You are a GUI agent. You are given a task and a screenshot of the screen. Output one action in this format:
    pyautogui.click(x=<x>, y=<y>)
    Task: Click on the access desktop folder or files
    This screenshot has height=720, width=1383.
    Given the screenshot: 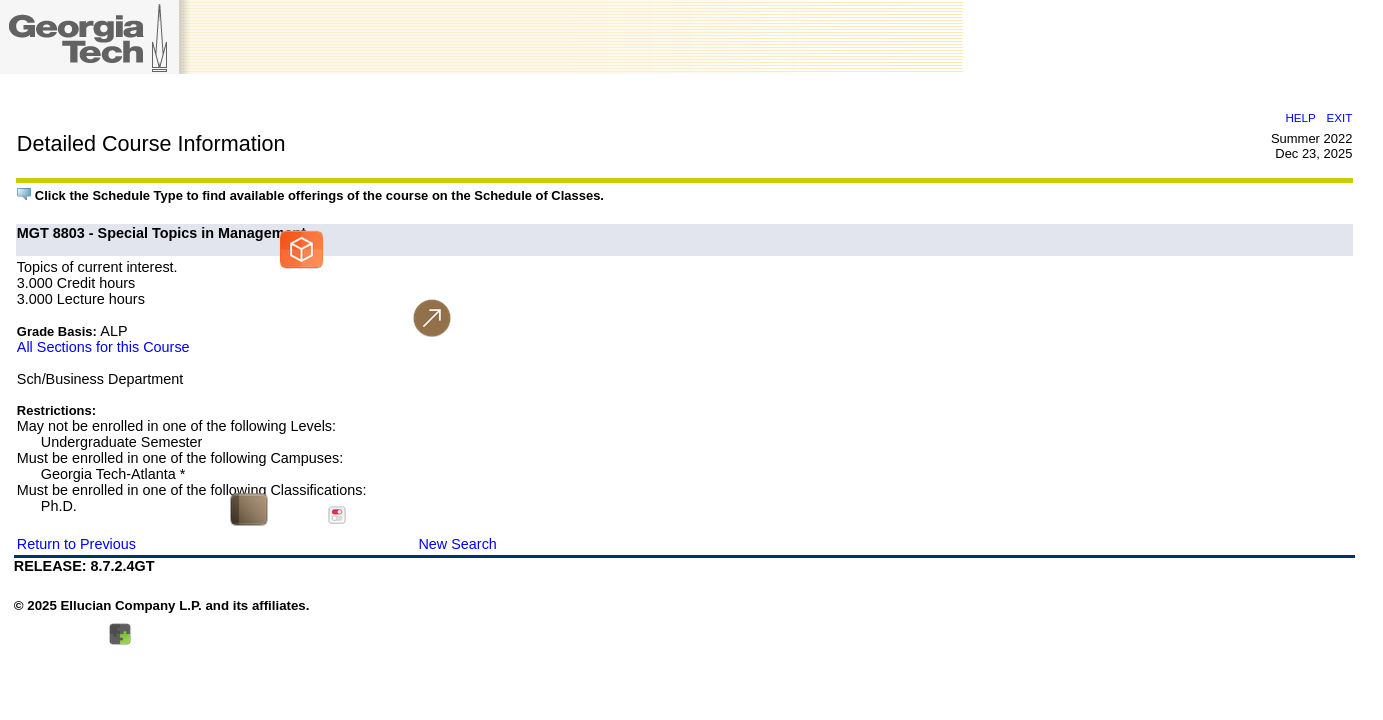 What is the action you would take?
    pyautogui.click(x=249, y=508)
    